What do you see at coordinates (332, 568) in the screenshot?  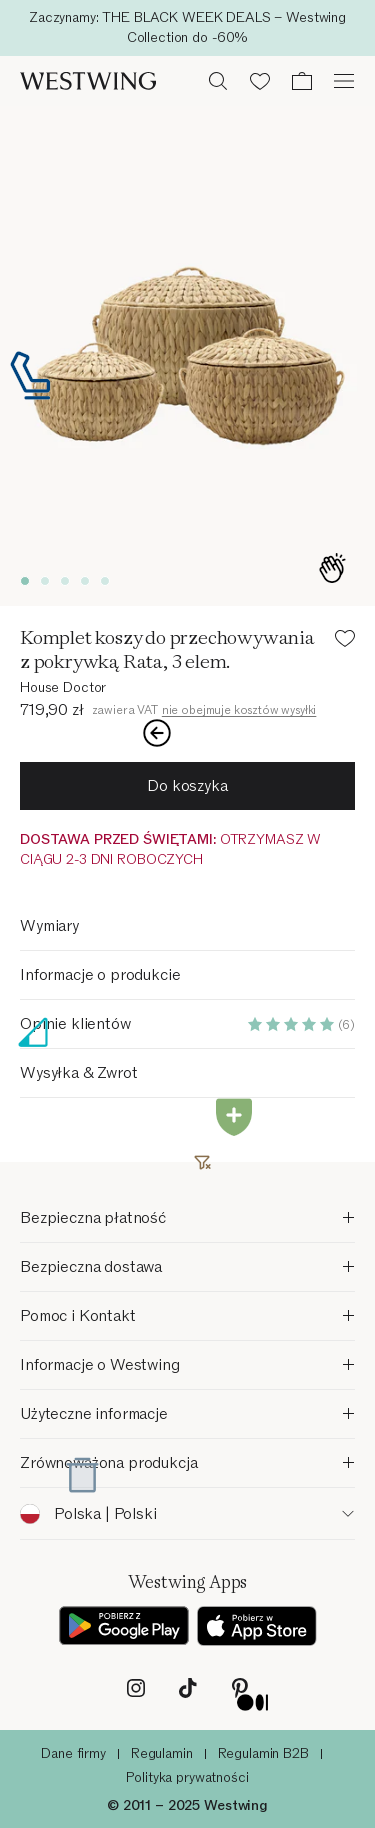 I see `applaud or show appreciation` at bounding box center [332, 568].